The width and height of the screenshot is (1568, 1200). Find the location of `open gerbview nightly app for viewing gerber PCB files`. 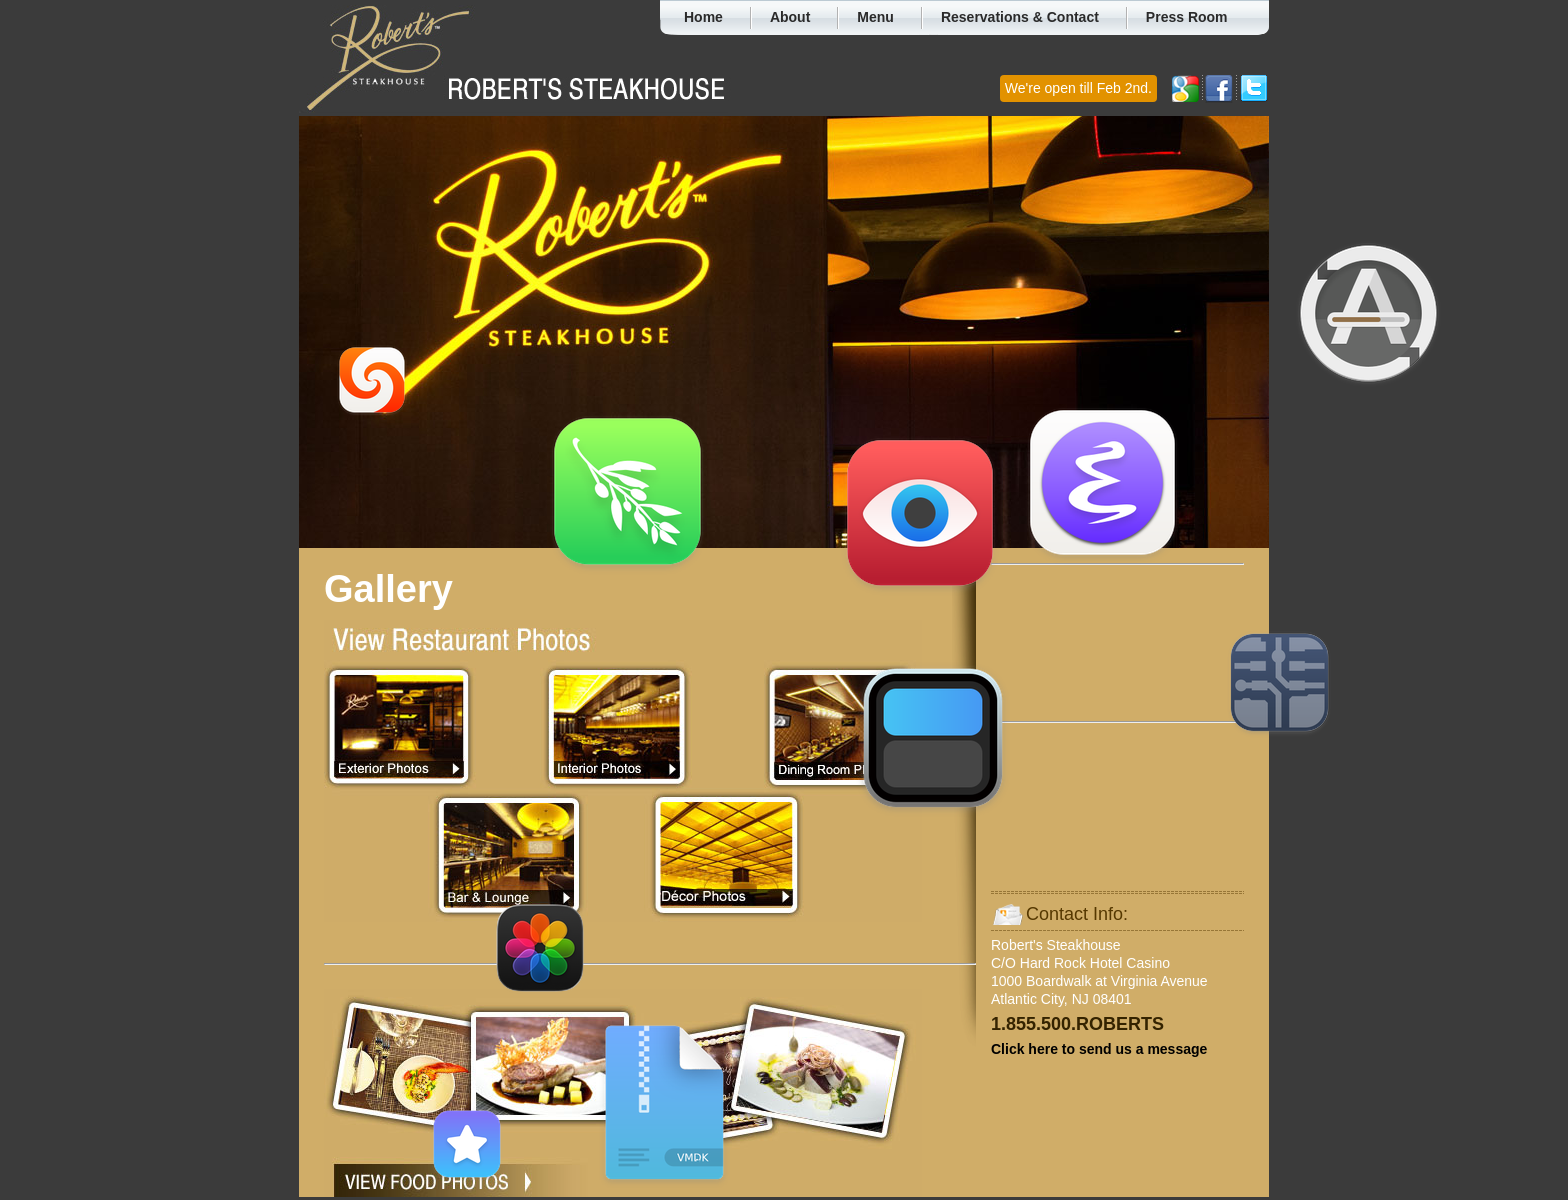

open gerbview nightly app for viewing gerber PCB files is located at coordinates (1279, 682).